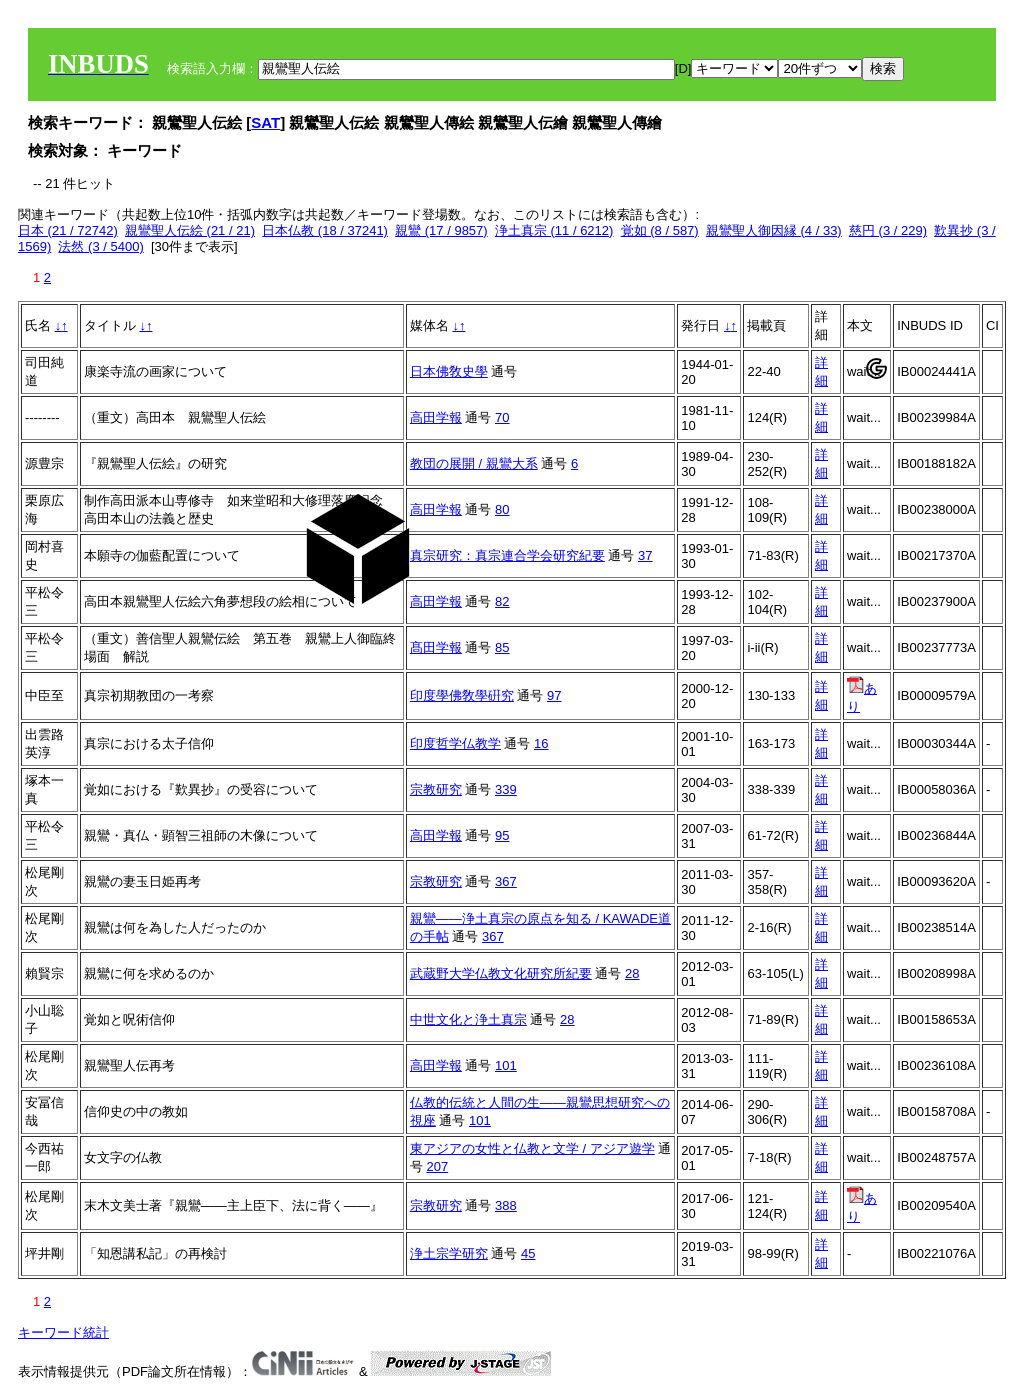 This screenshot has width=1024, height=1398. What do you see at coordinates (358, 549) in the screenshot?
I see `view 3D model or object` at bounding box center [358, 549].